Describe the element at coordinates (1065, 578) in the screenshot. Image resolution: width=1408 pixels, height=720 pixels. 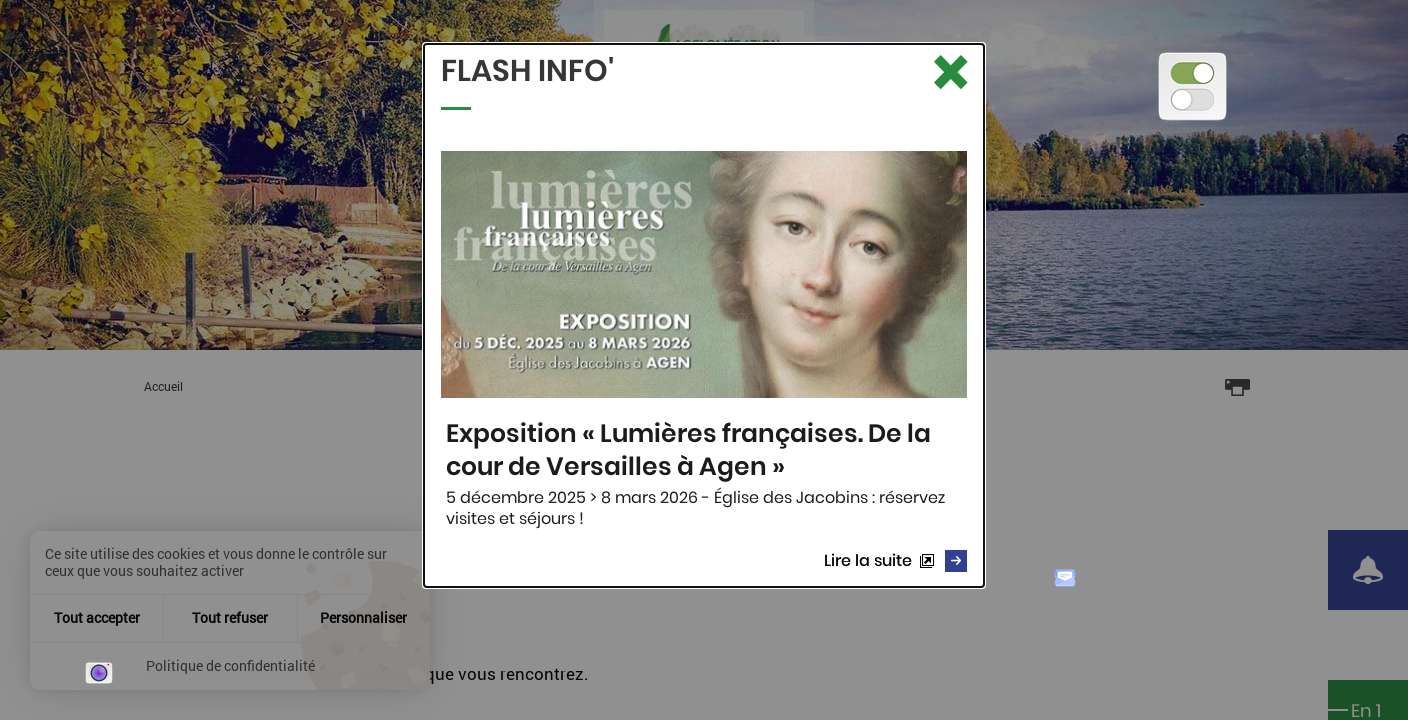
I see `open evolution email and calendar app` at that location.